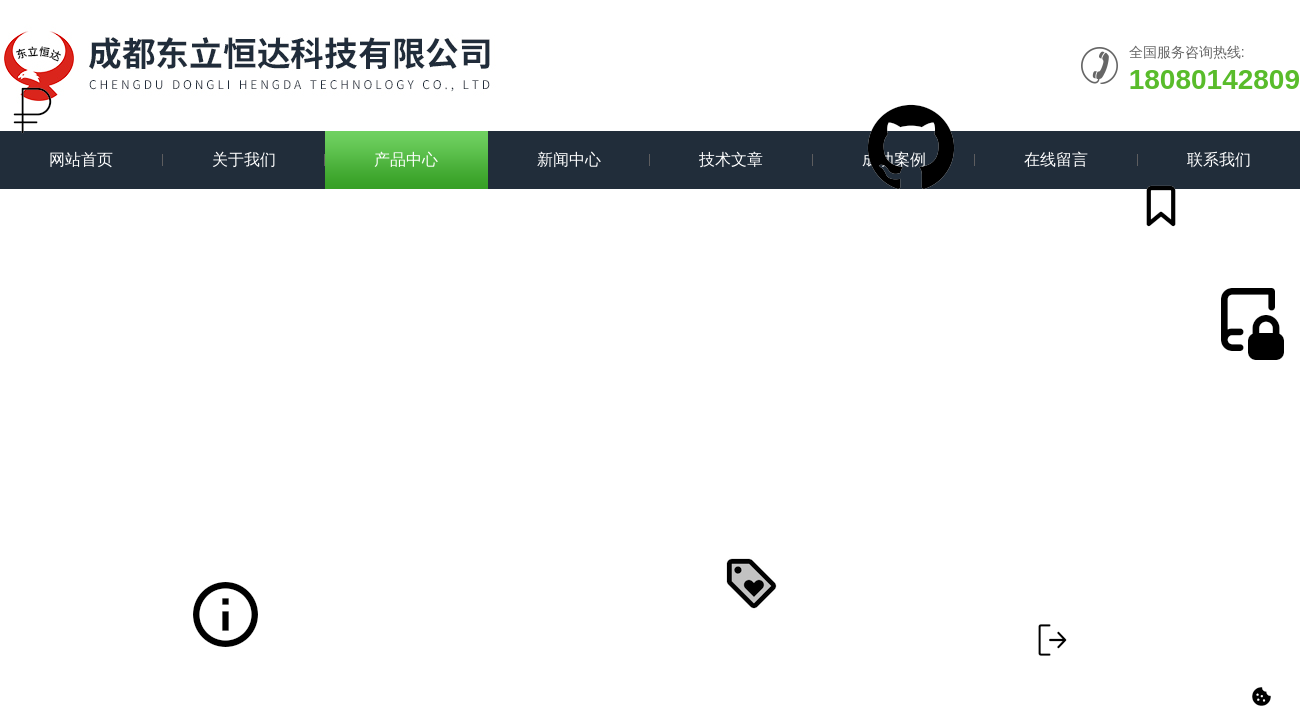 Image resolution: width=1300 pixels, height=720 pixels. I want to click on manage cookie preferences, so click(1261, 696).